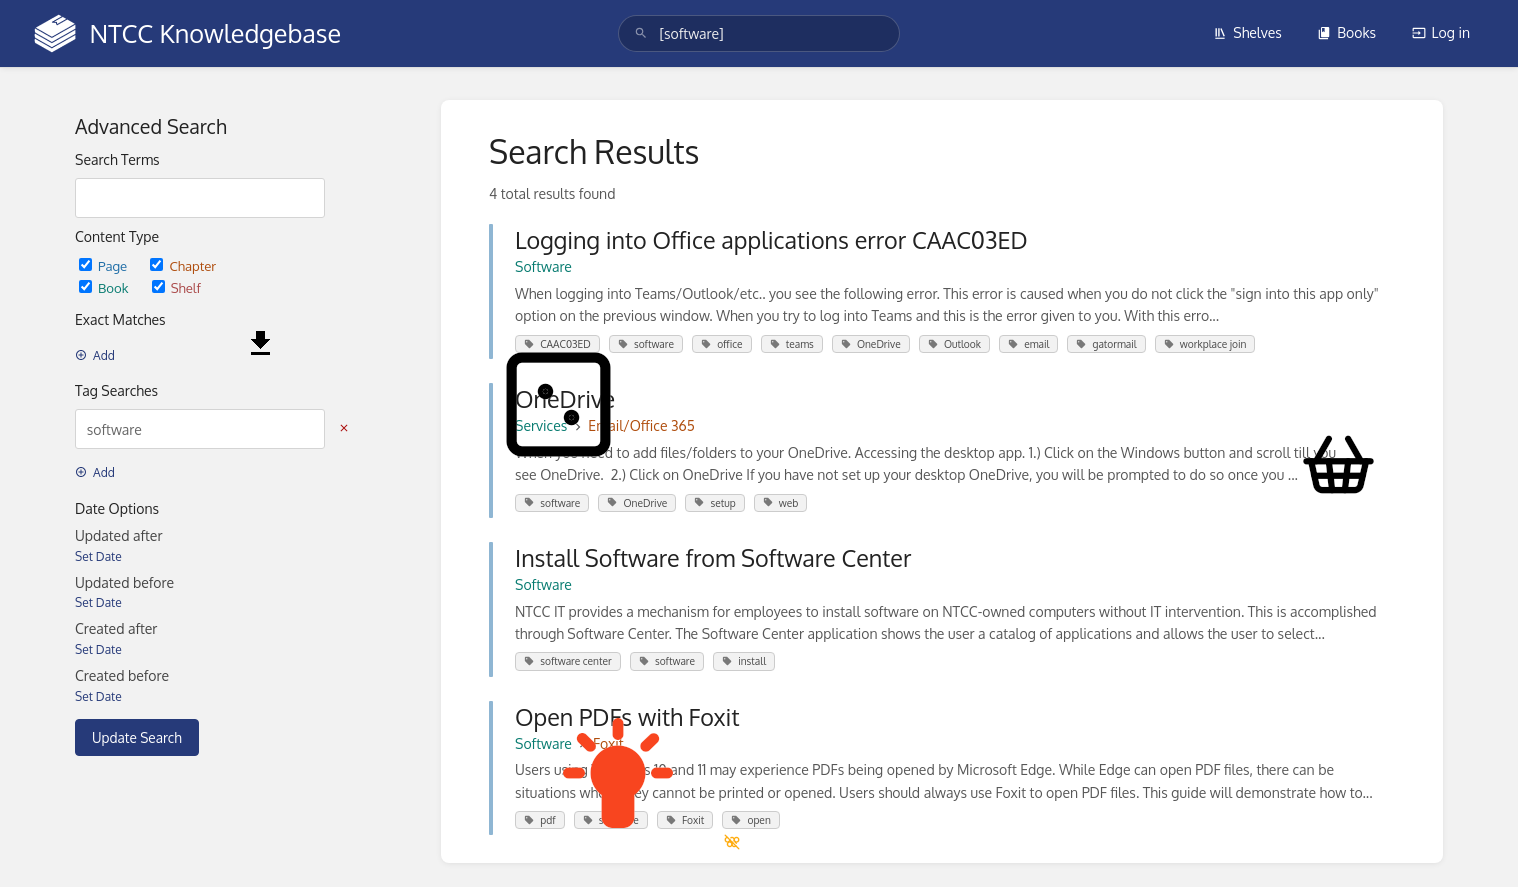  Describe the element at coordinates (558, 404) in the screenshot. I see `randomize or shuffle content` at that location.